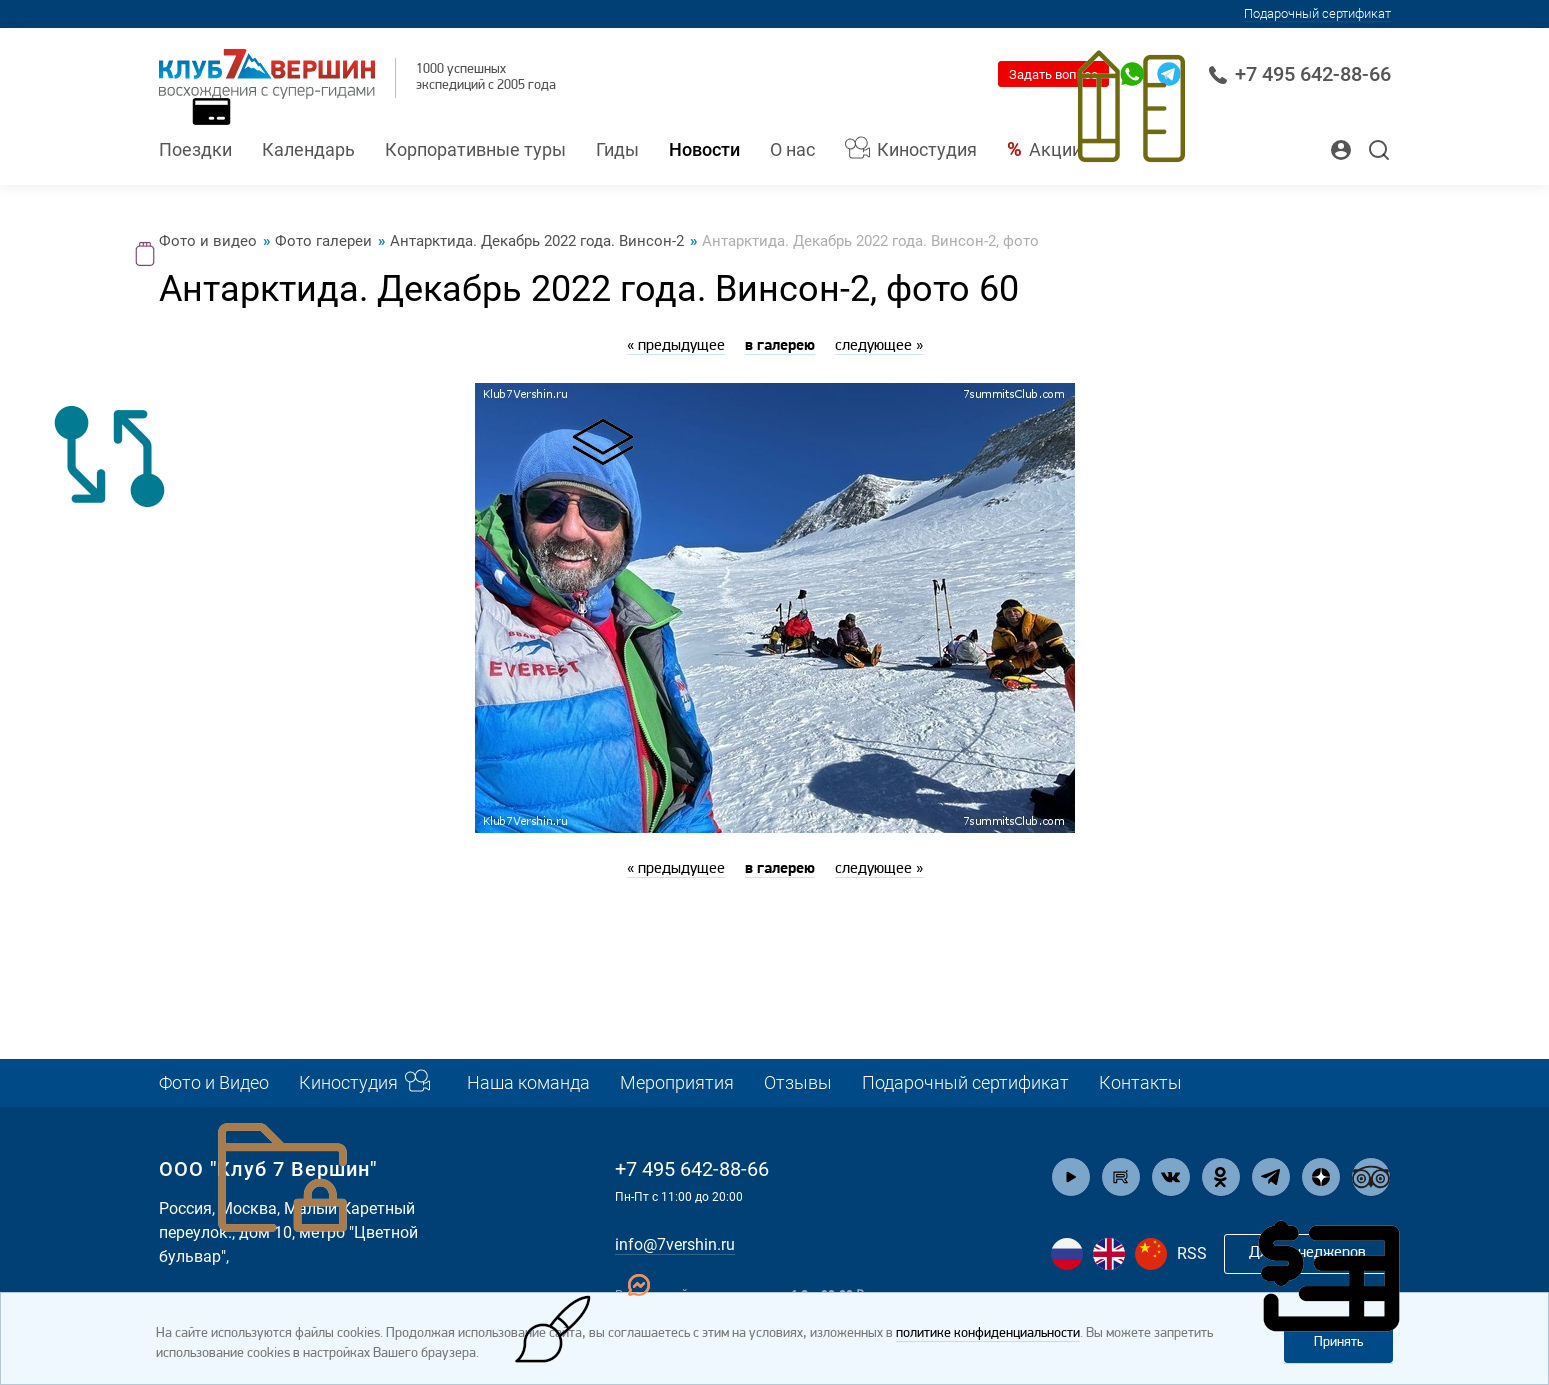  Describe the element at coordinates (282, 1177) in the screenshot. I see `access a password-protected folder` at that location.